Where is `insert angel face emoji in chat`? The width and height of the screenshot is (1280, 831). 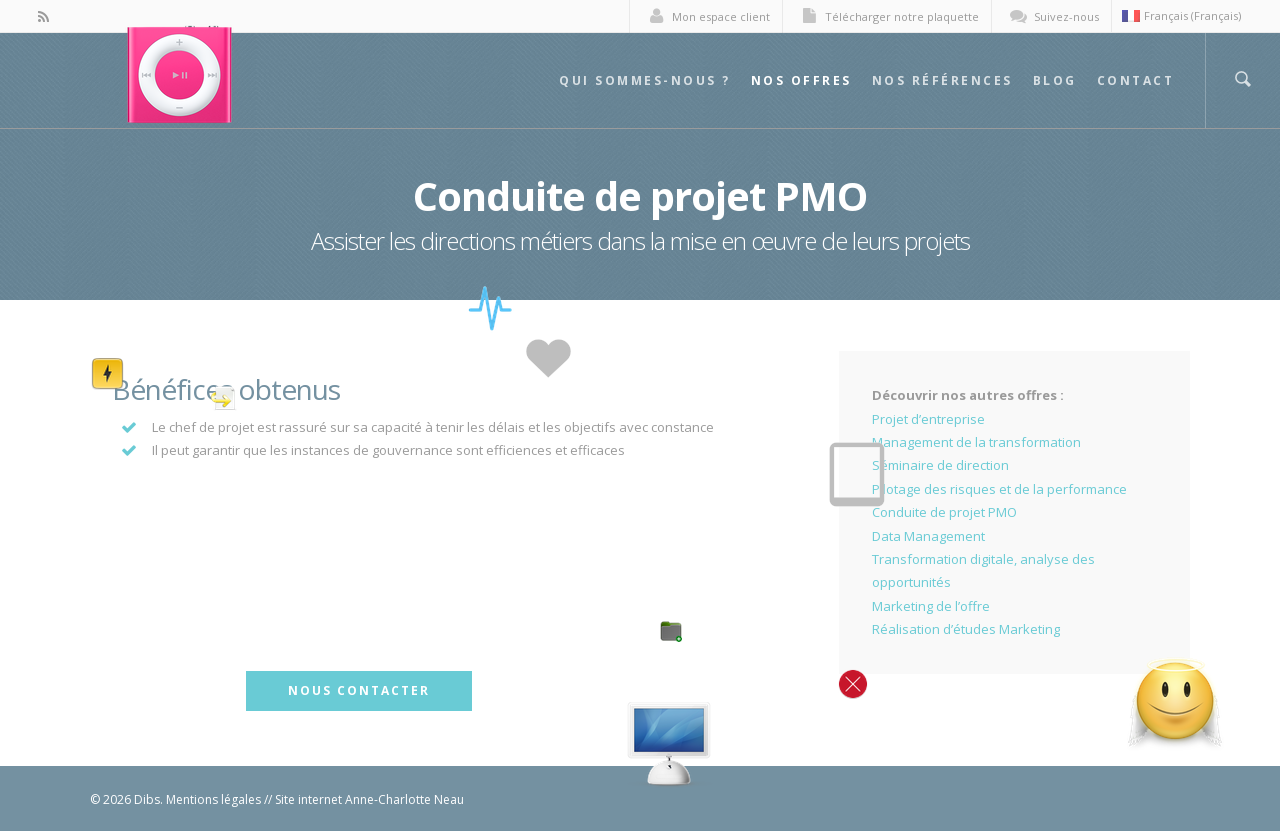 insert angel face emoji in chat is located at coordinates (1175, 704).